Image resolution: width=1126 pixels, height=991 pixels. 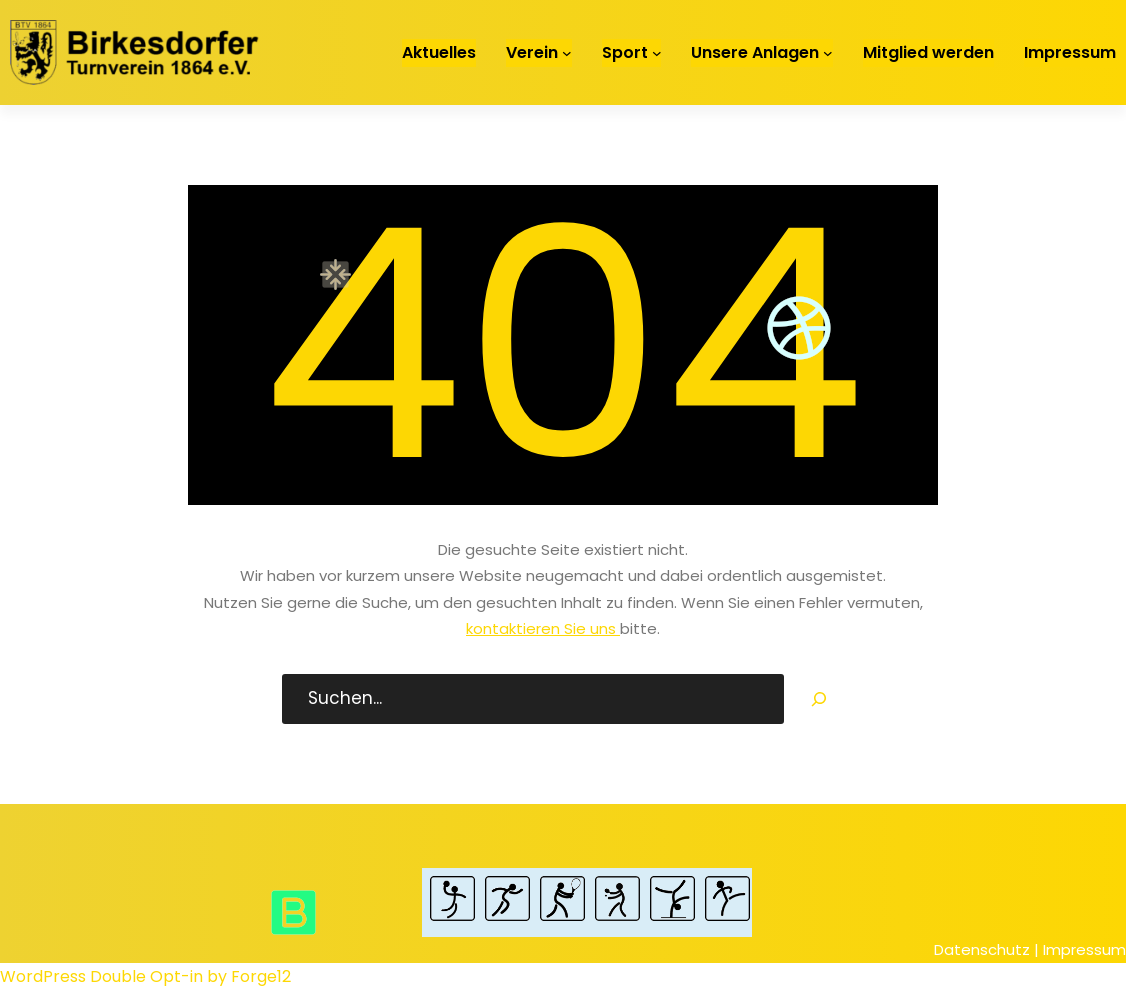 I want to click on visit dribbble profile or portfolio, so click(x=799, y=328).